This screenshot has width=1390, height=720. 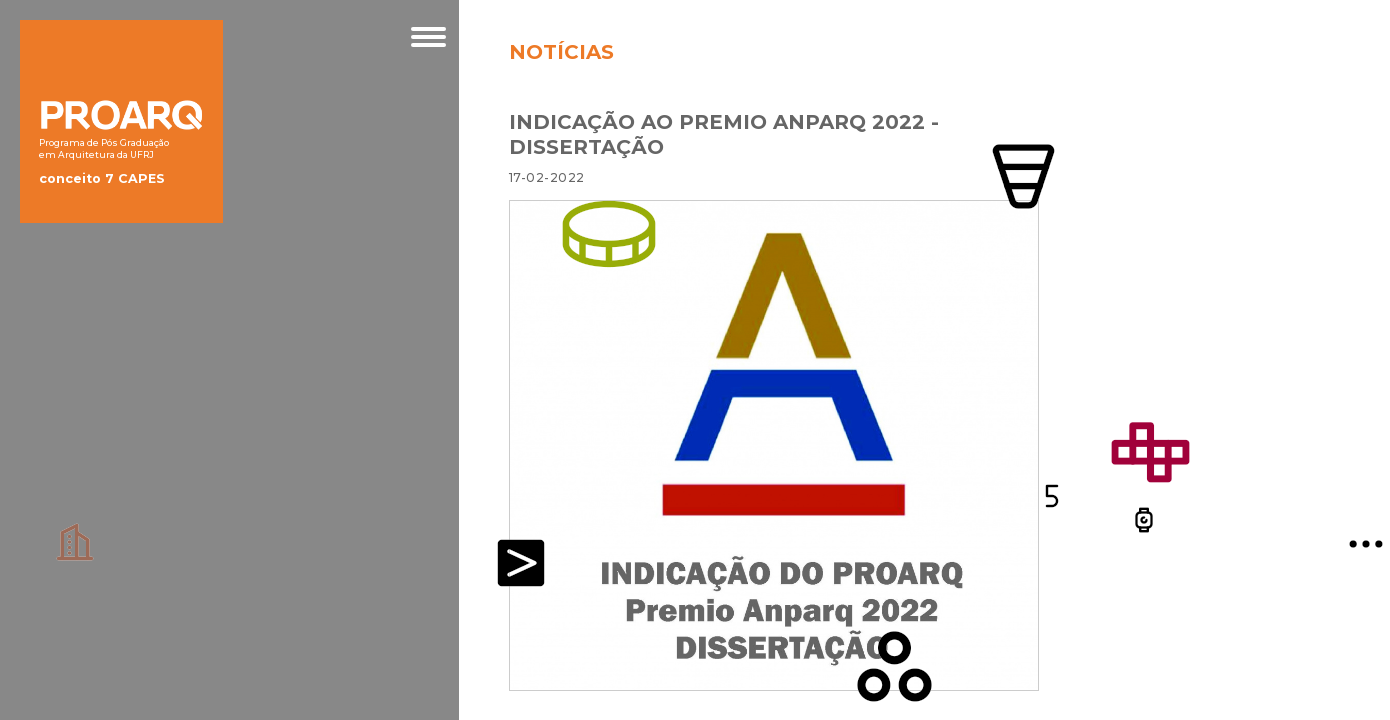 What do you see at coordinates (75, 542) in the screenshot?
I see `view corporate or business location` at bounding box center [75, 542].